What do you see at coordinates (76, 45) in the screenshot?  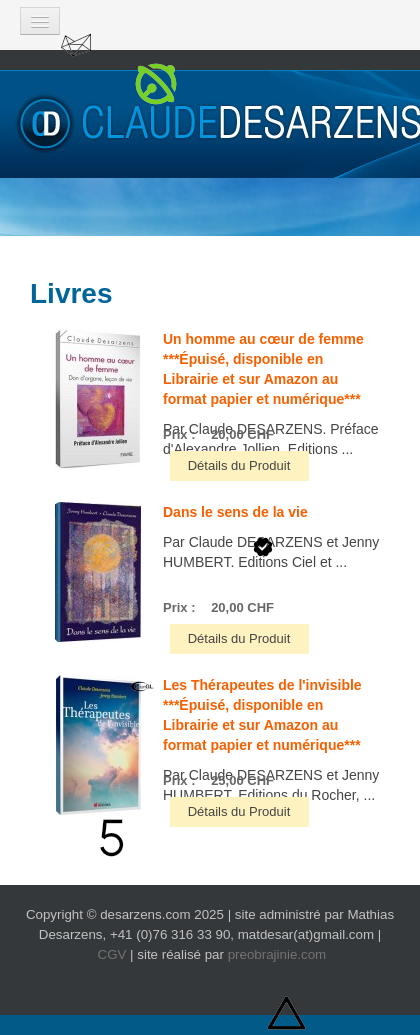 I see `checkio coding platform logo` at bounding box center [76, 45].